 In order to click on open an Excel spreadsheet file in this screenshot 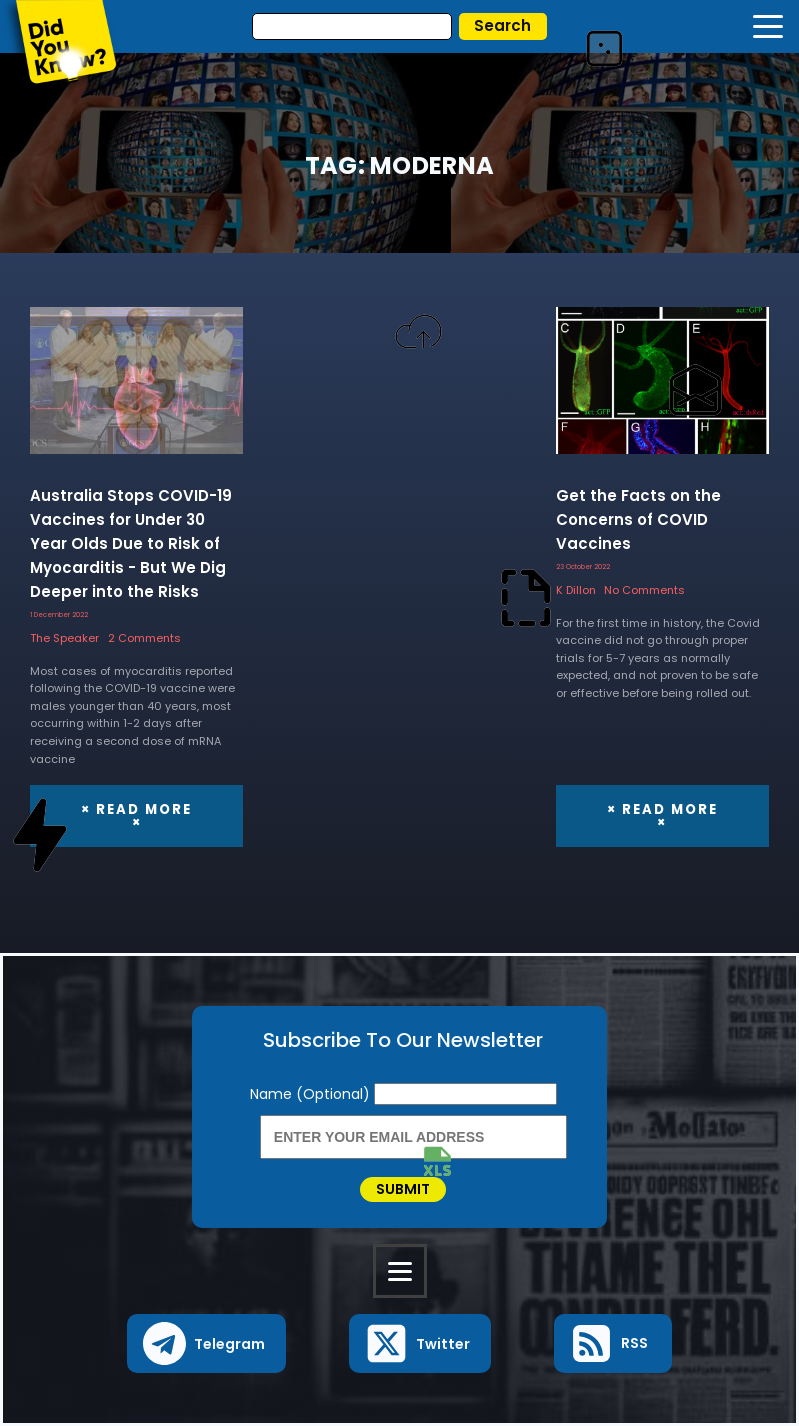, I will do `click(437, 1162)`.